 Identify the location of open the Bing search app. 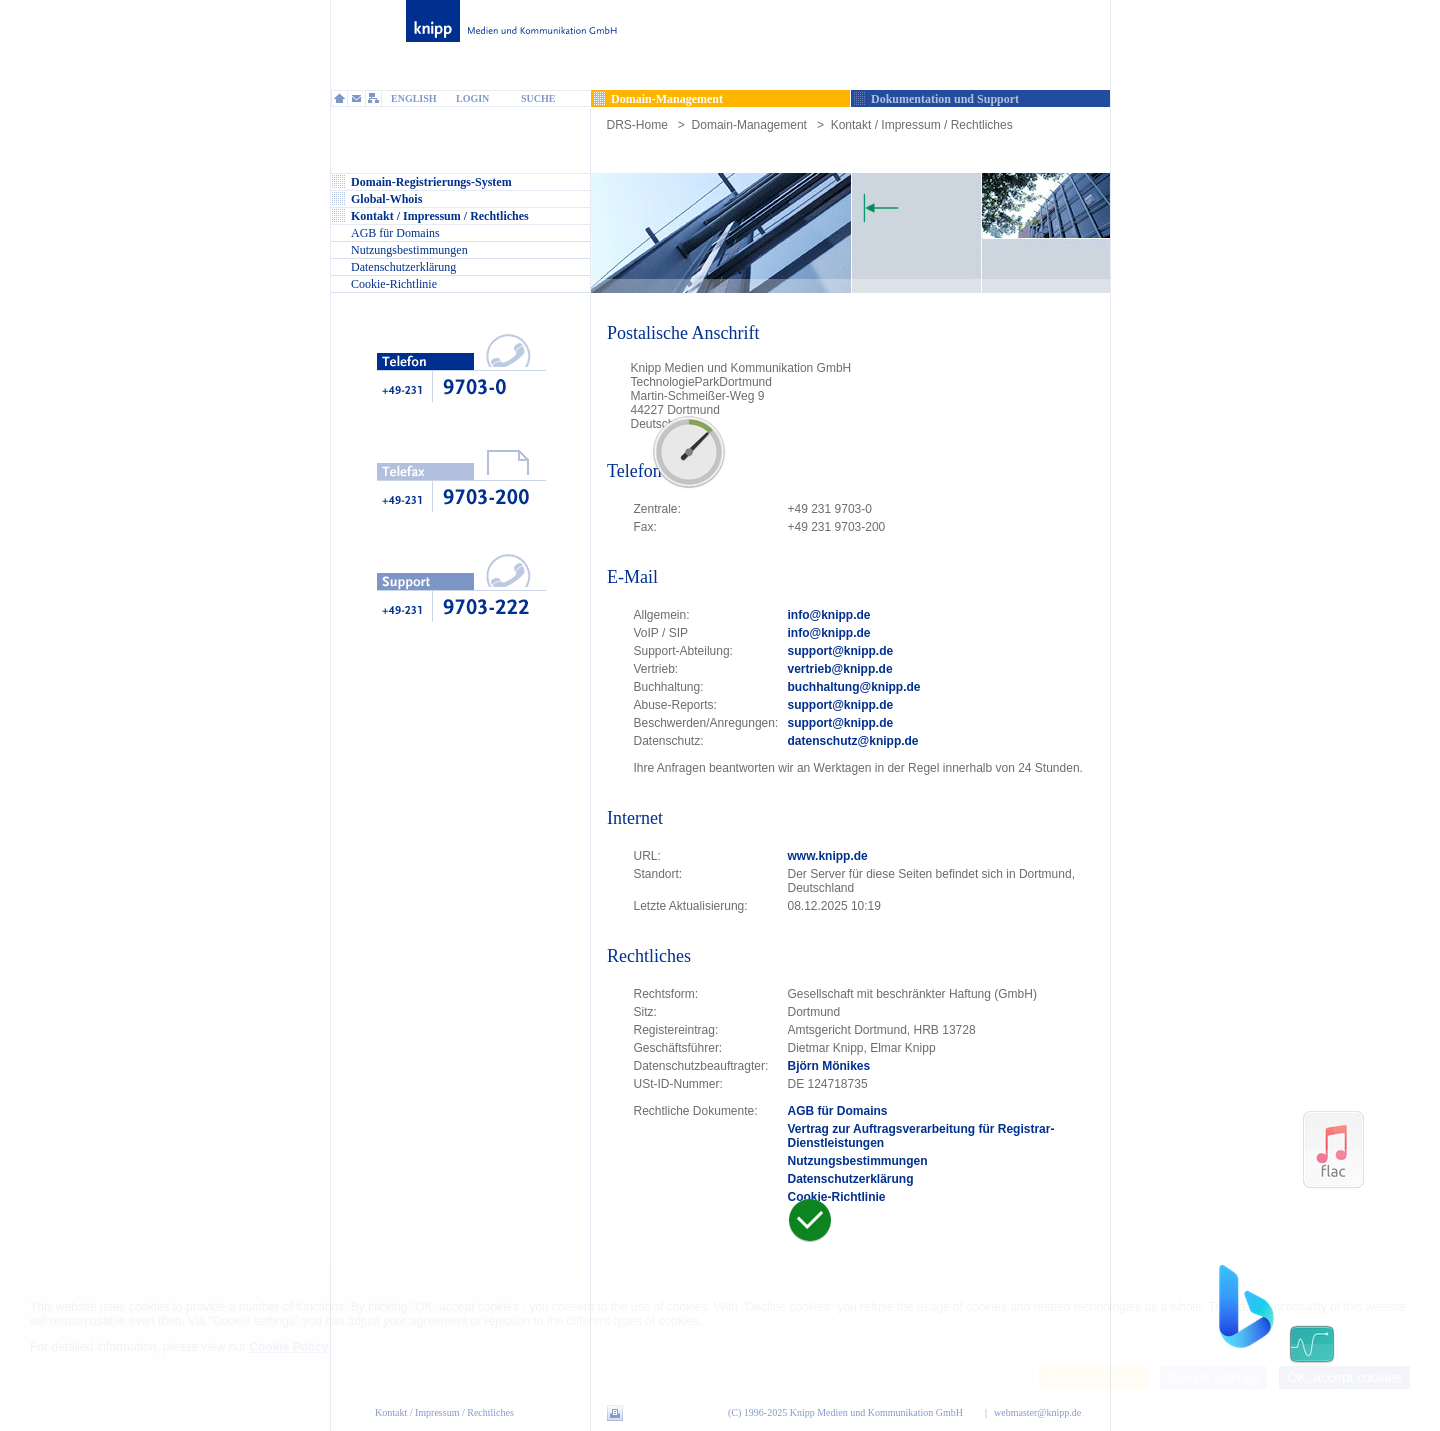
(1246, 1306).